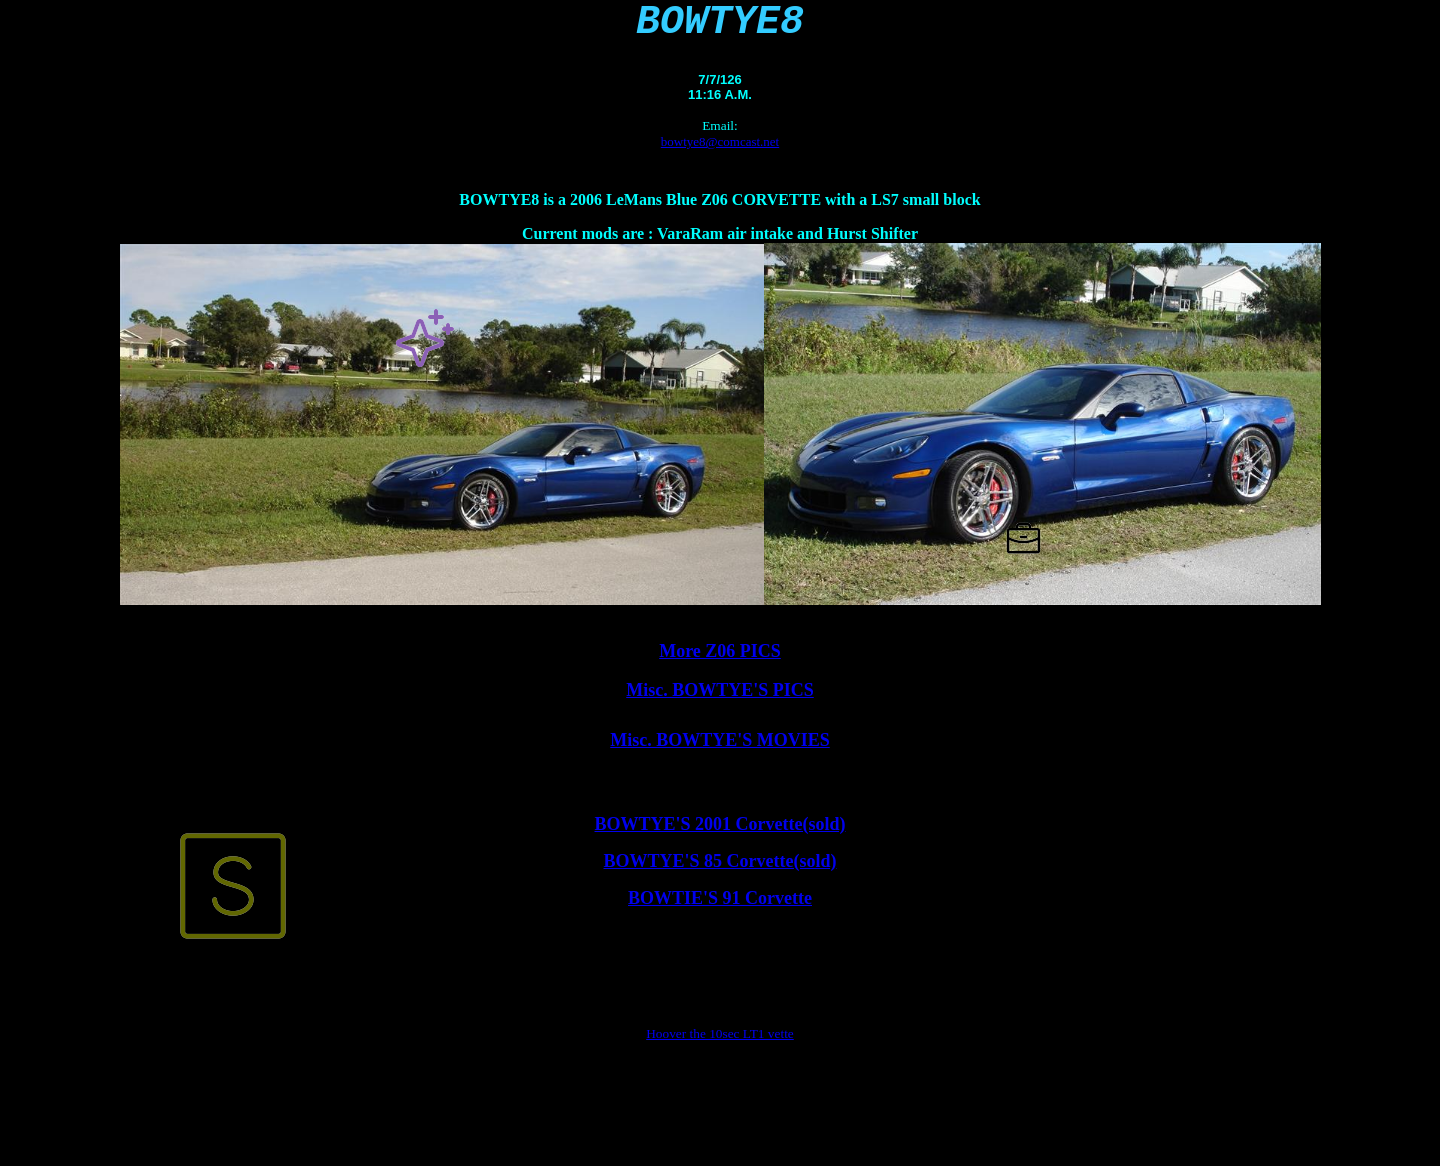 This screenshot has width=1440, height=1166. What do you see at coordinates (424, 339) in the screenshot?
I see `indicates AI-generated or enhanced content` at bounding box center [424, 339].